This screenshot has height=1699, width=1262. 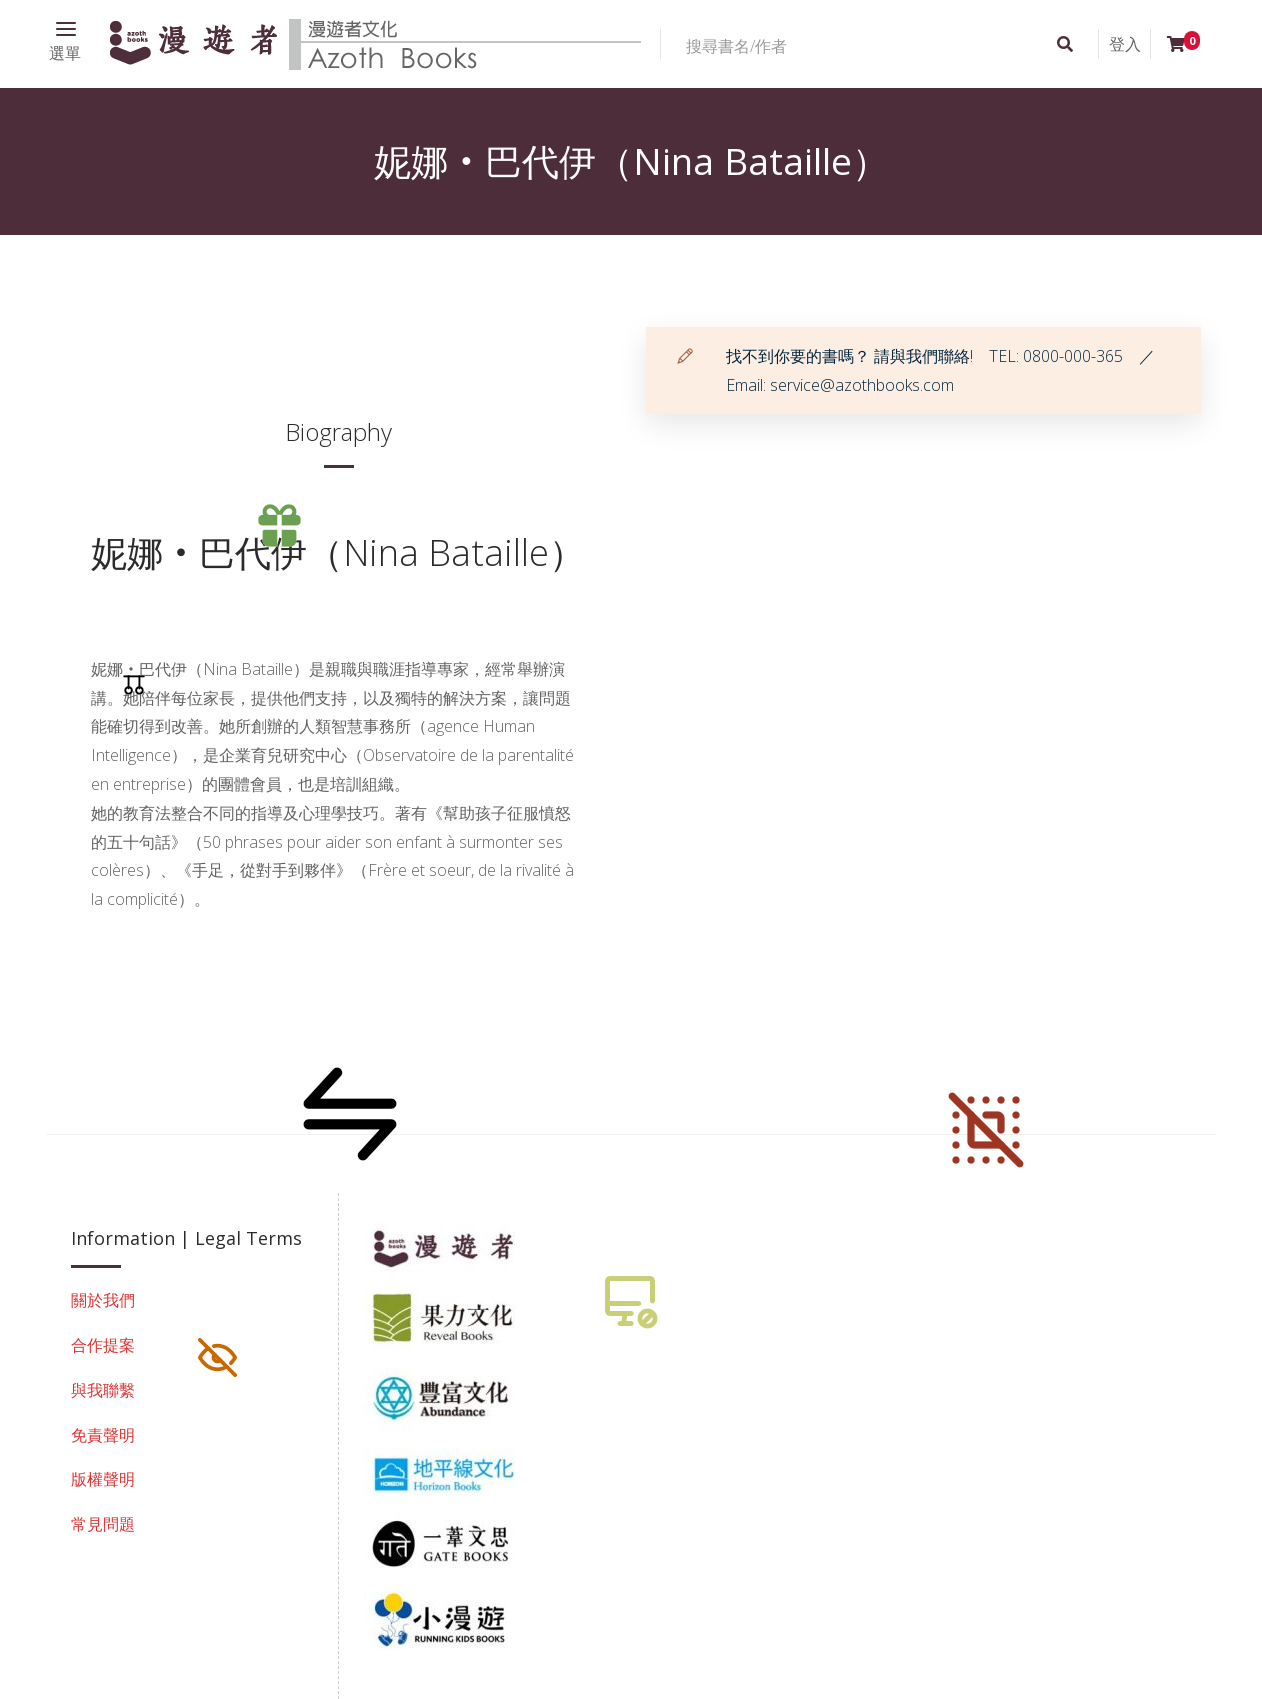 I want to click on view or redeem a gift, so click(x=279, y=525).